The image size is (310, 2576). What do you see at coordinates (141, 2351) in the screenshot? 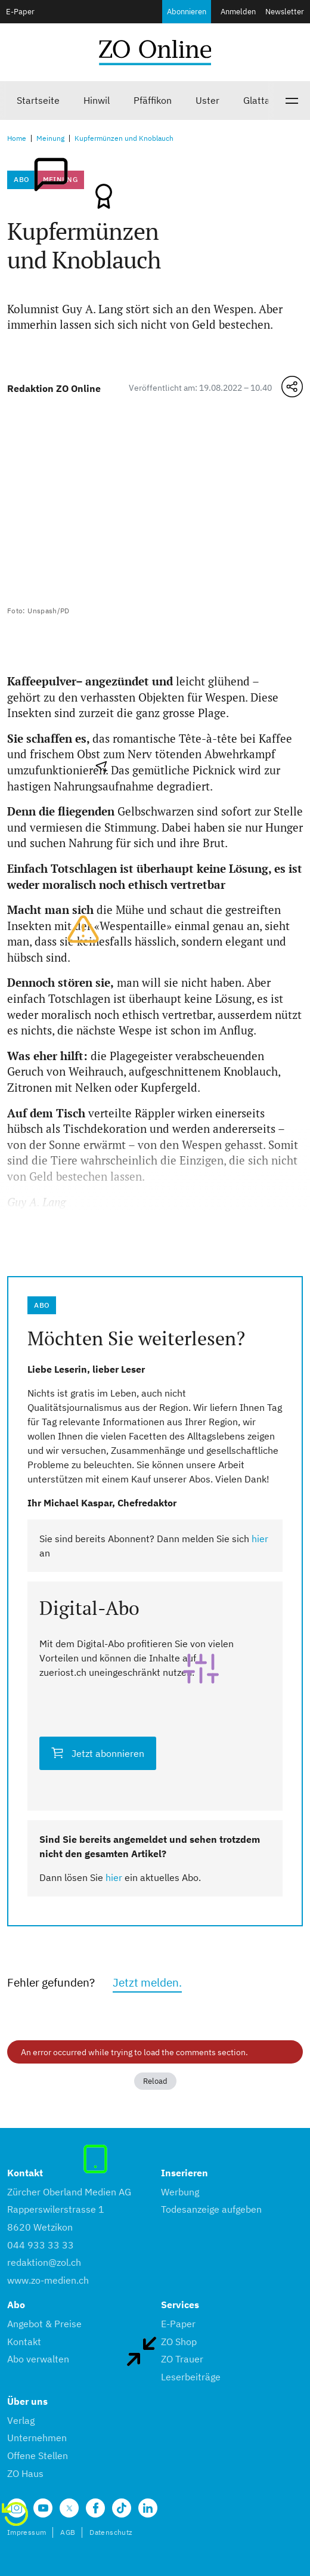
I see `minimize or collapse the current window` at bounding box center [141, 2351].